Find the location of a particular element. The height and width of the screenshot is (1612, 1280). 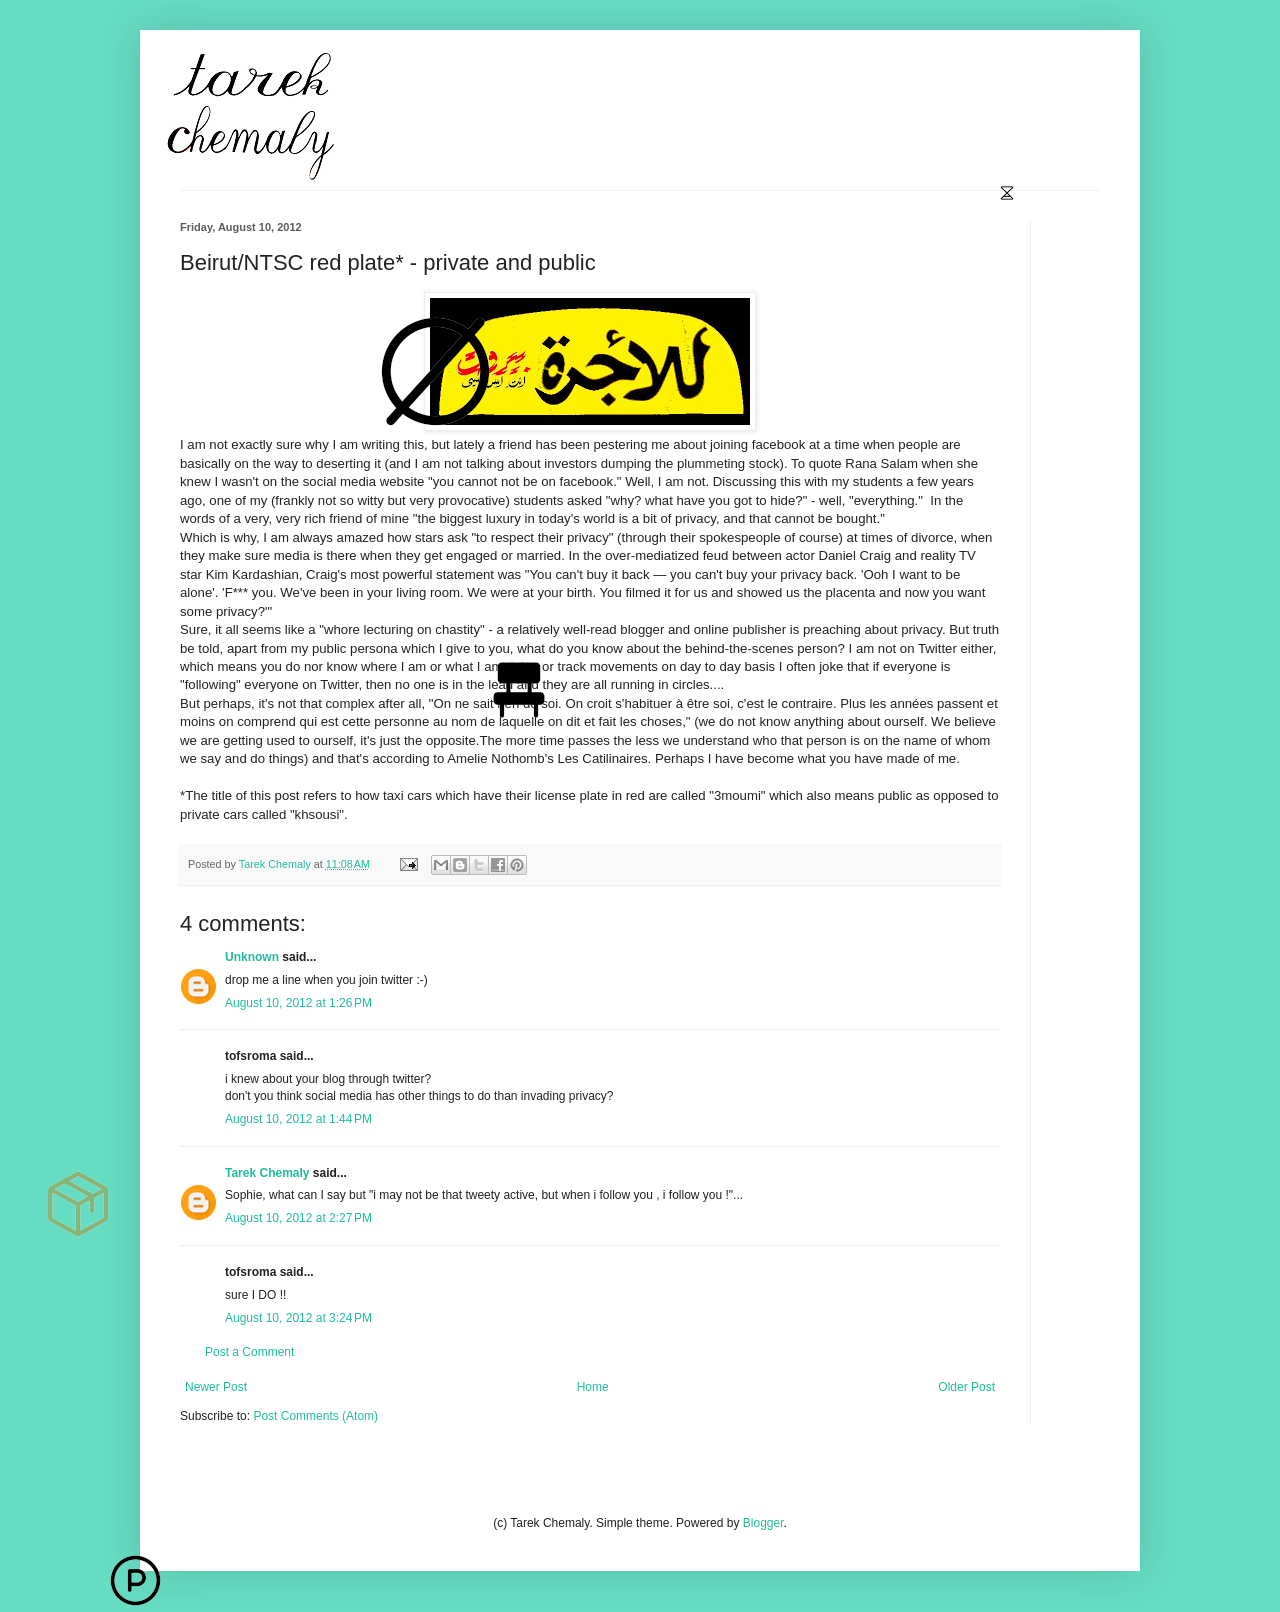

view order or shipment details is located at coordinates (78, 1204).